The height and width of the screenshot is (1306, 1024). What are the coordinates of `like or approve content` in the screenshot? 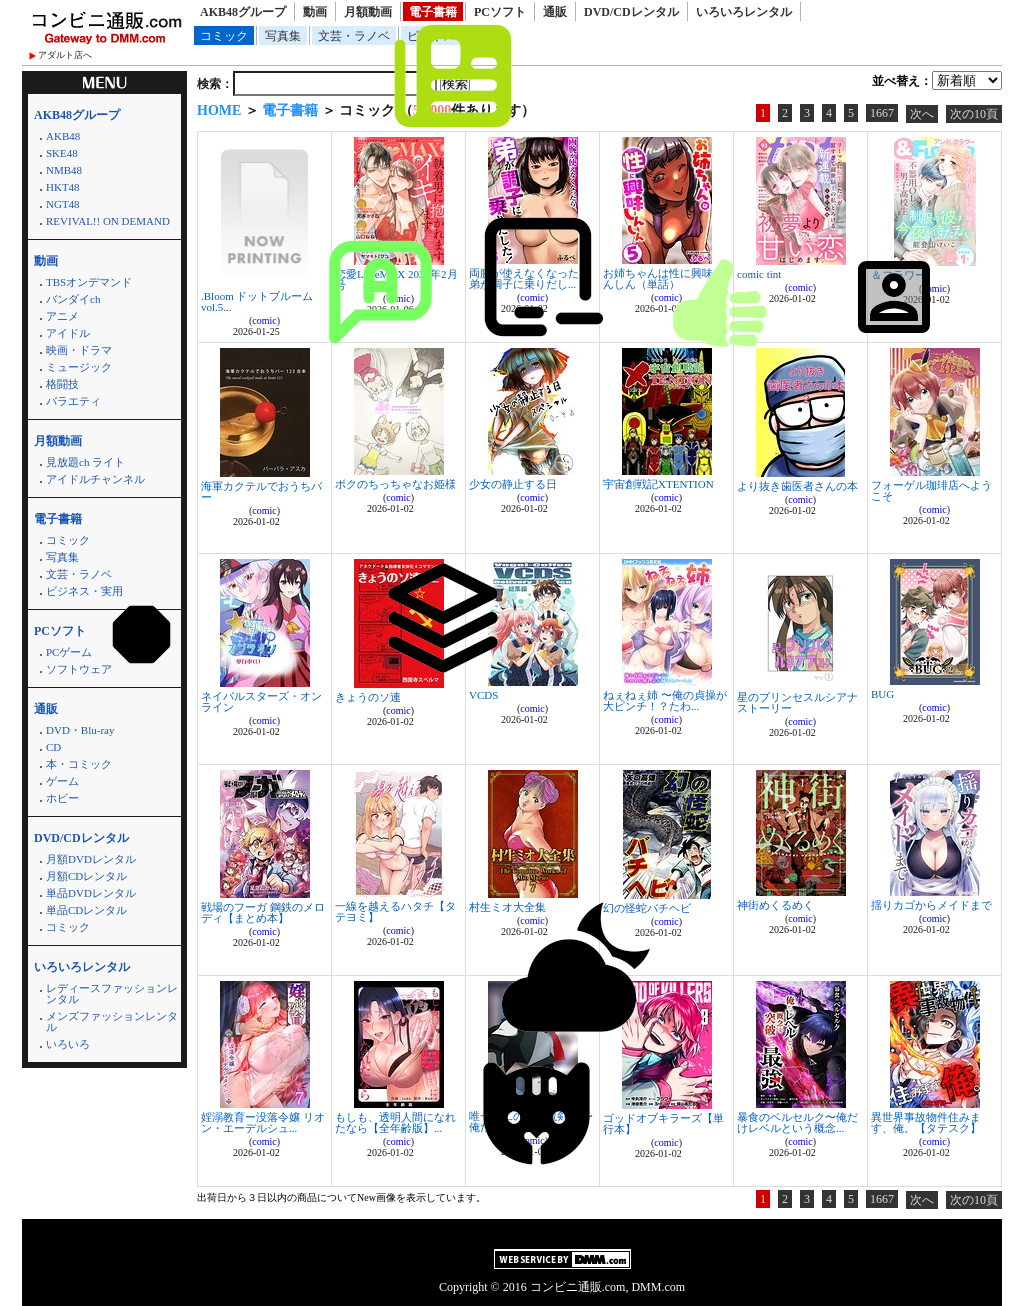 It's located at (720, 303).